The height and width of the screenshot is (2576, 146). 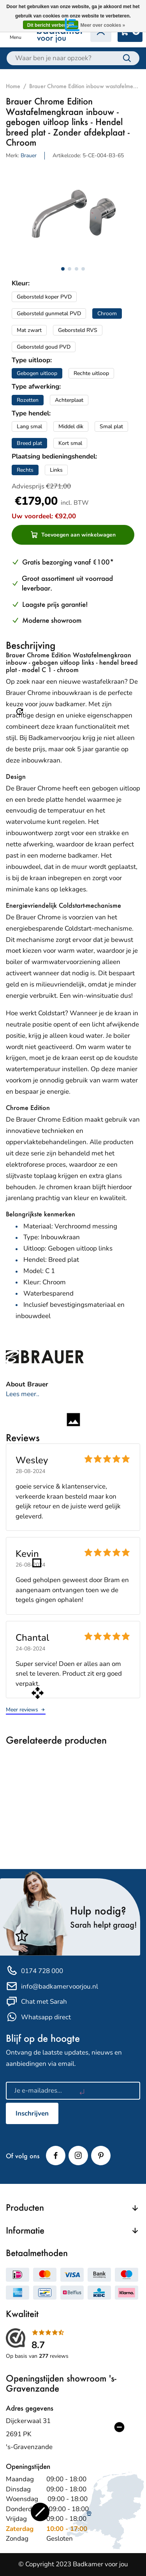 I want to click on check for updates, so click(x=19, y=711).